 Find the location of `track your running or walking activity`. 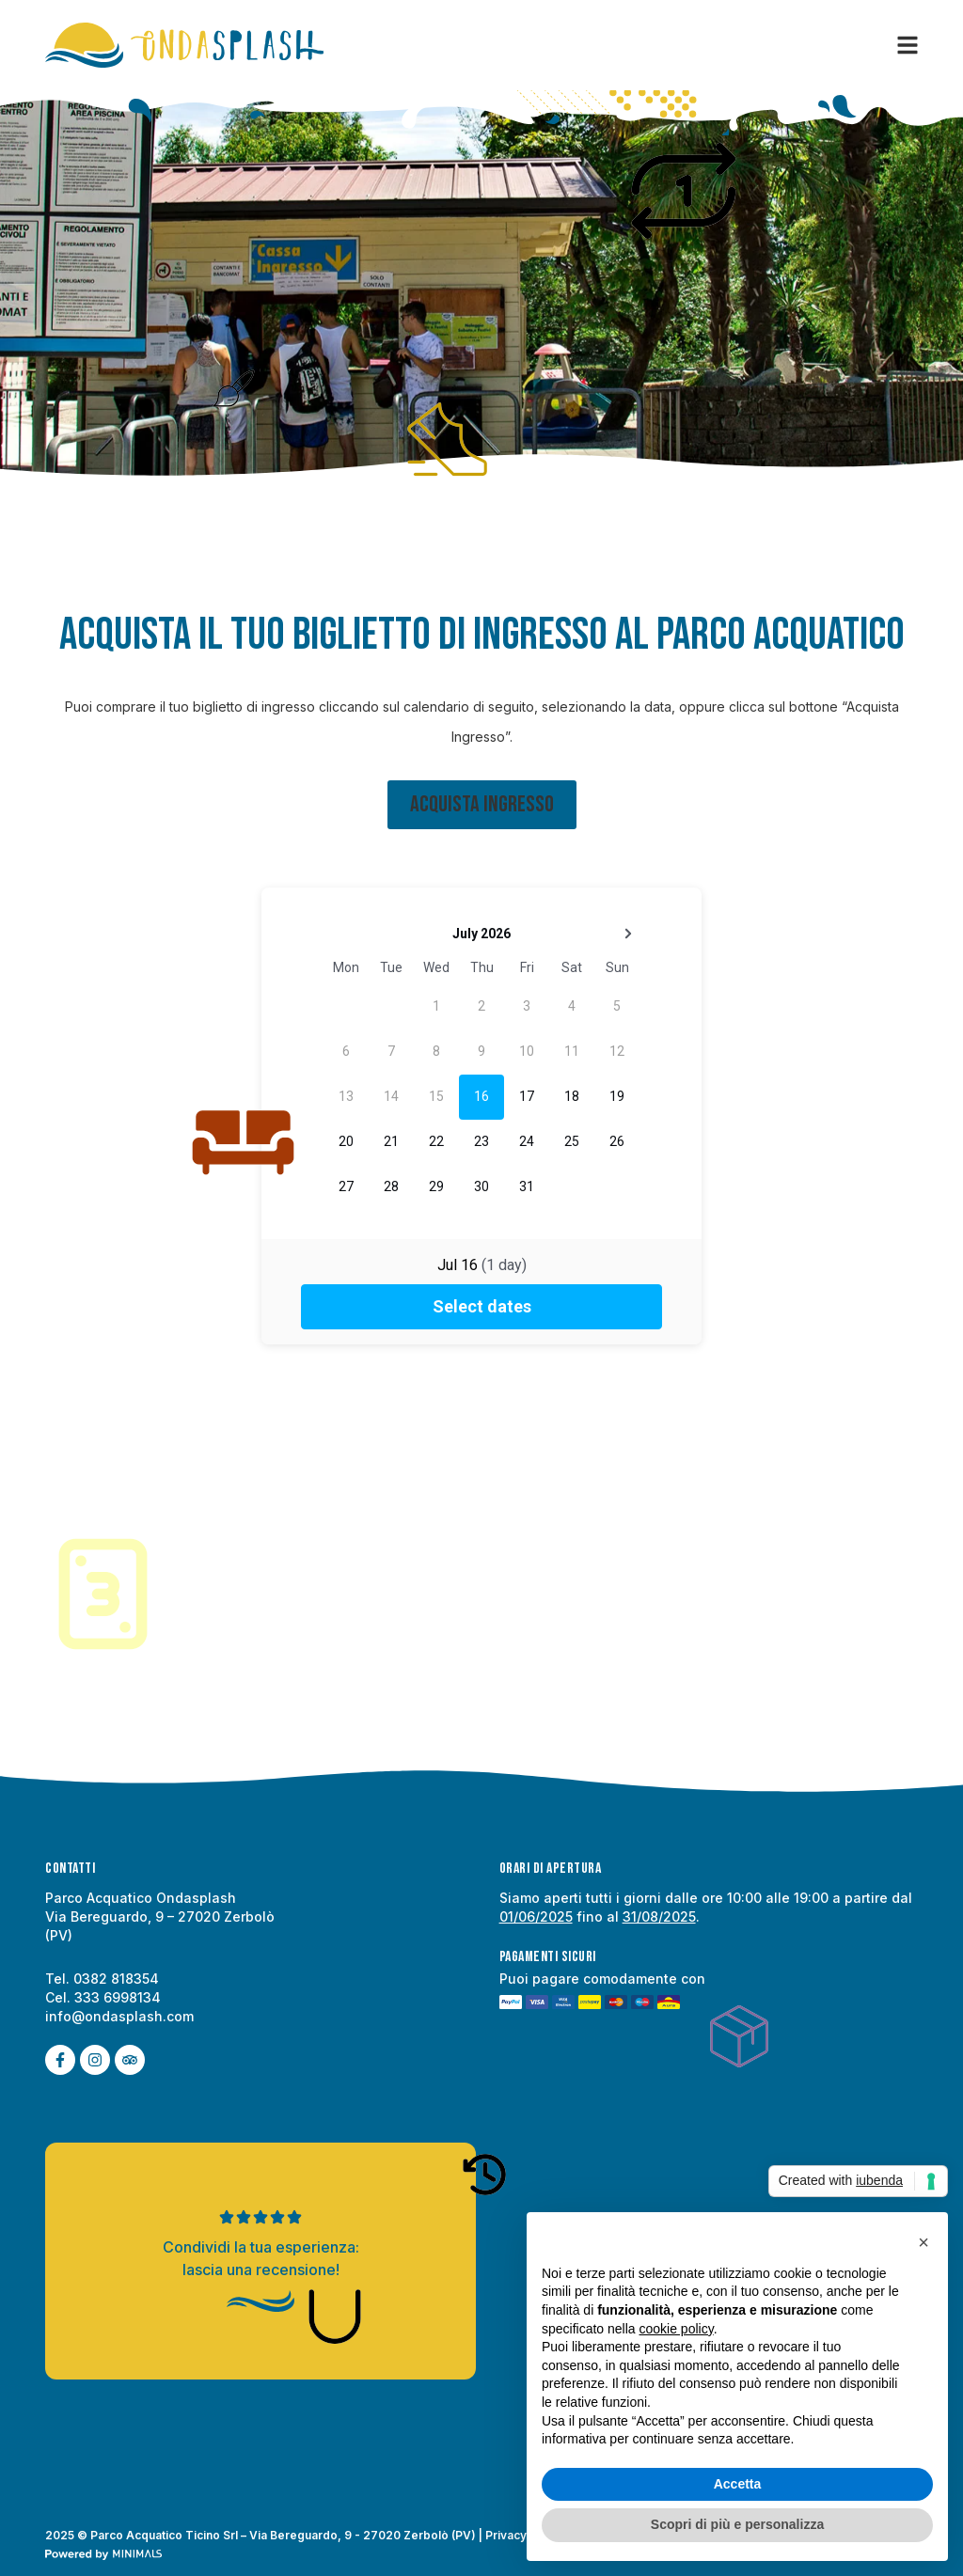

track your running or walking activity is located at coordinates (446, 444).